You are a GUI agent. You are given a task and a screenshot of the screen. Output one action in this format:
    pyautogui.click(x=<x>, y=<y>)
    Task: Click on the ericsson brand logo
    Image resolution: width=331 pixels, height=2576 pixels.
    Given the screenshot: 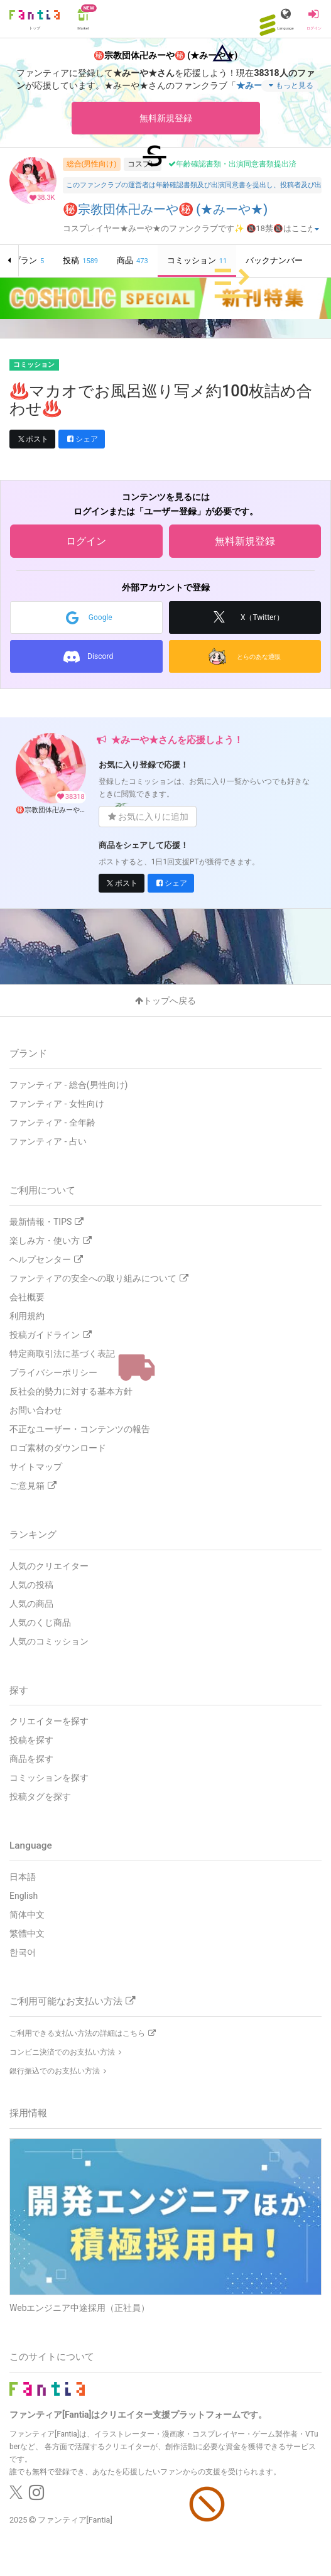 What is the action you would take?
    pyautogui.click(x=268, y=25)
    